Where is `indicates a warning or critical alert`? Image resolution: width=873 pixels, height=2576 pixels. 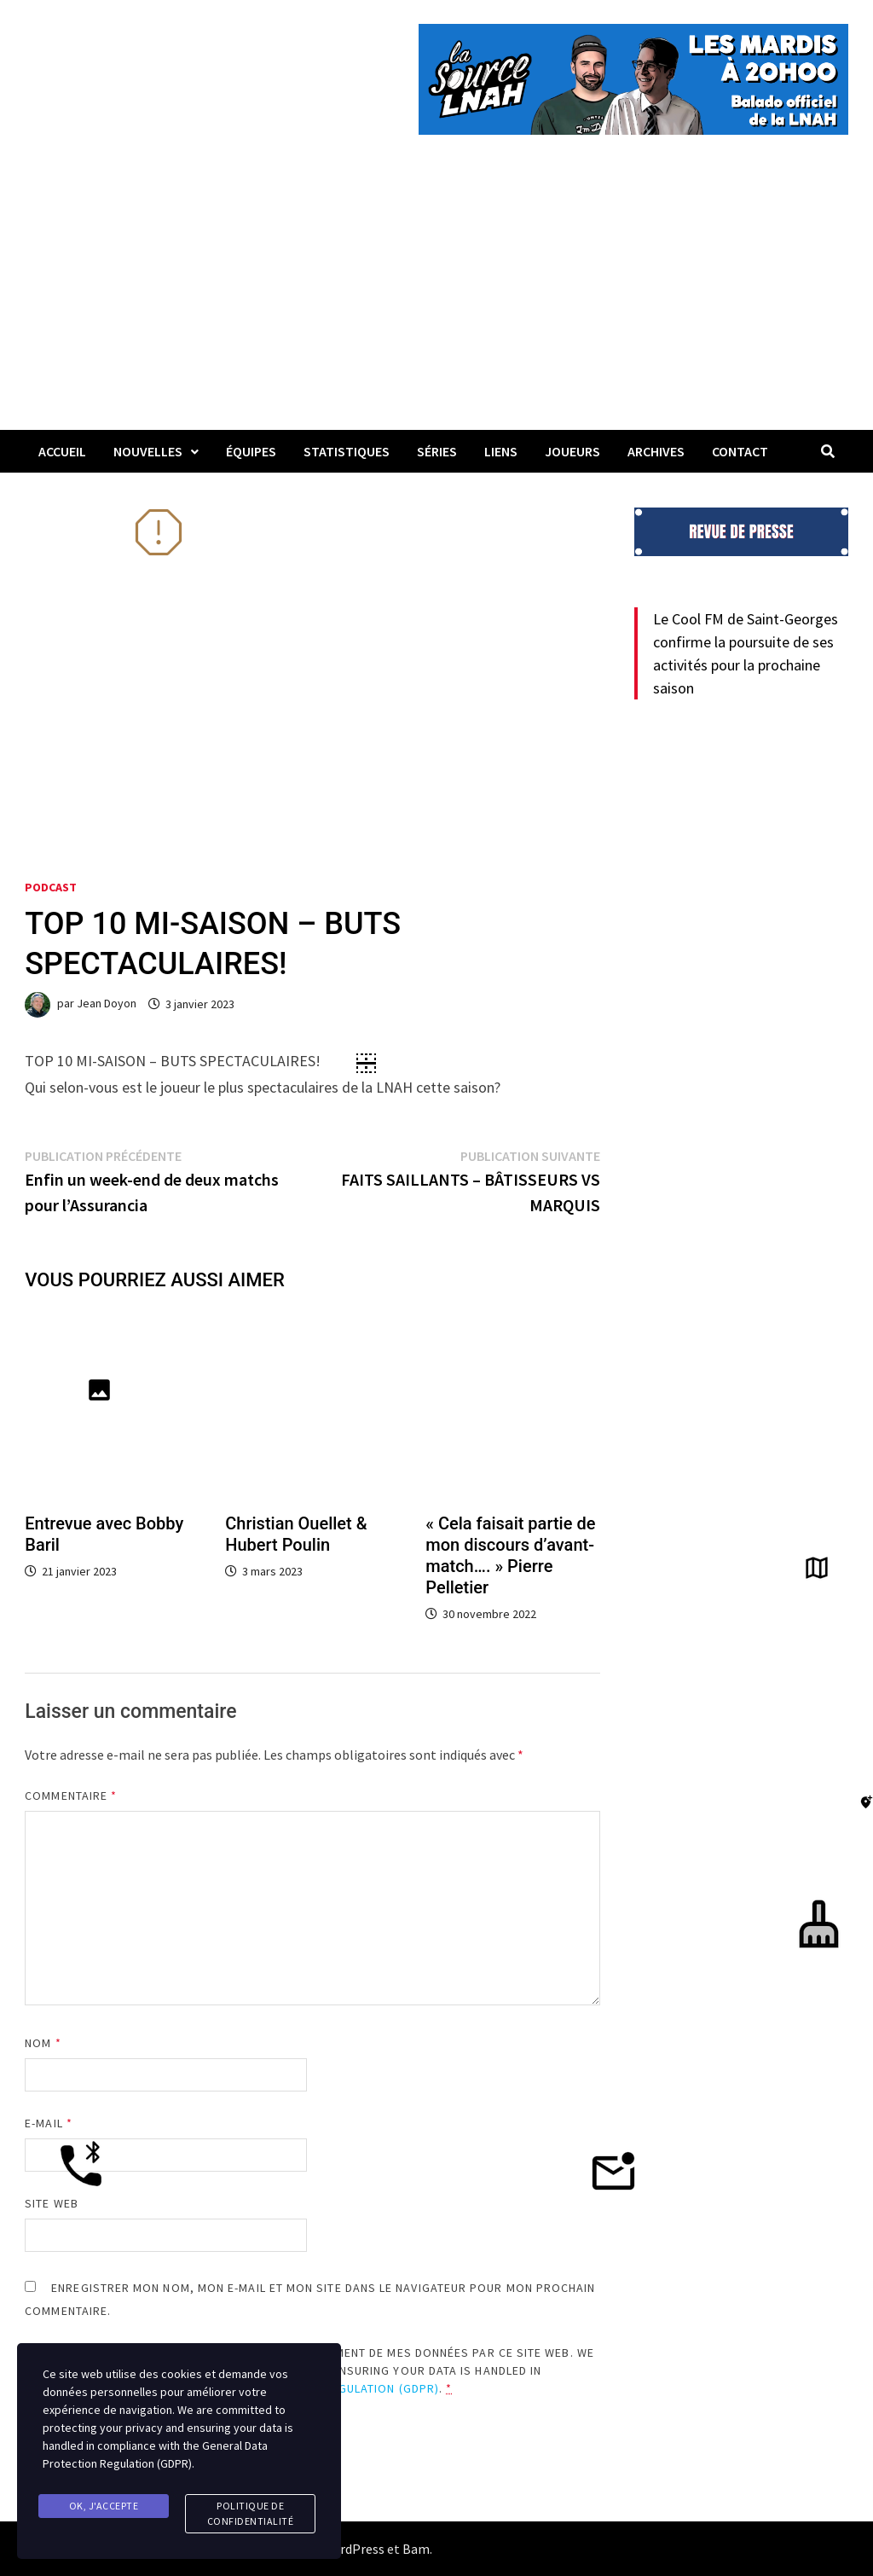 indicates a warning or critical alert is located at coordinates (159, 532).